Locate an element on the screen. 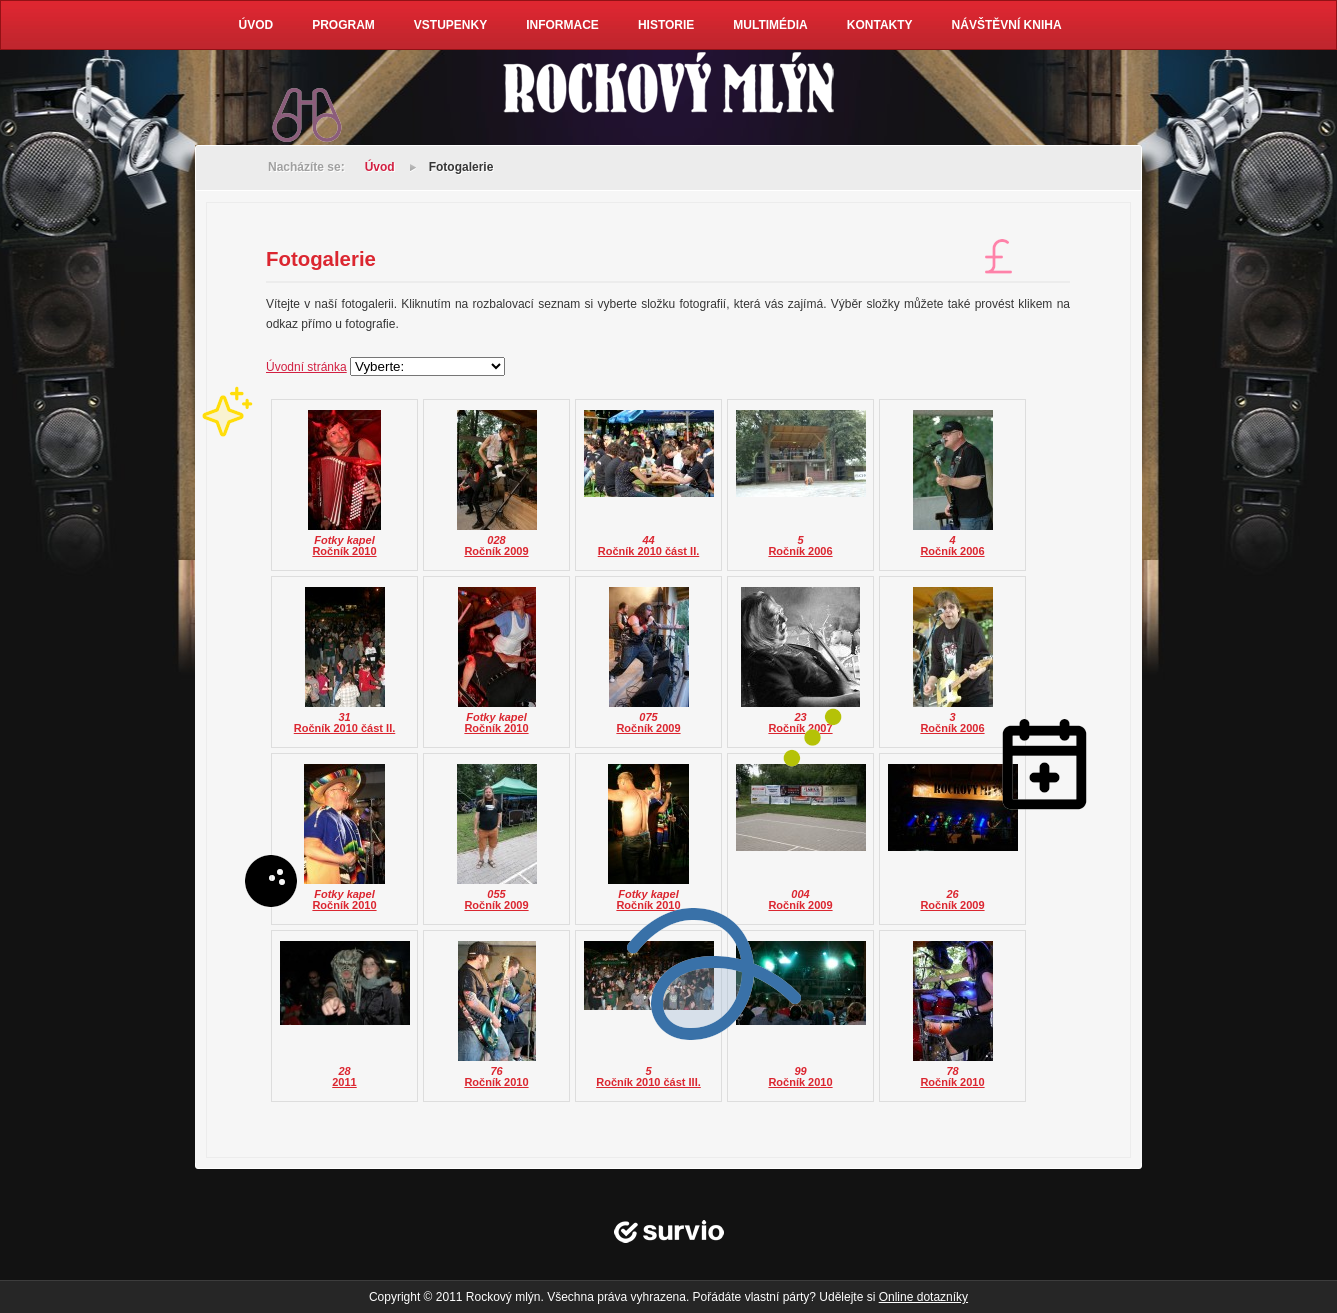 The width and height of the screenshot is (1337, 1313). add a new event to the calendar is located at coordinates (1044, 767).